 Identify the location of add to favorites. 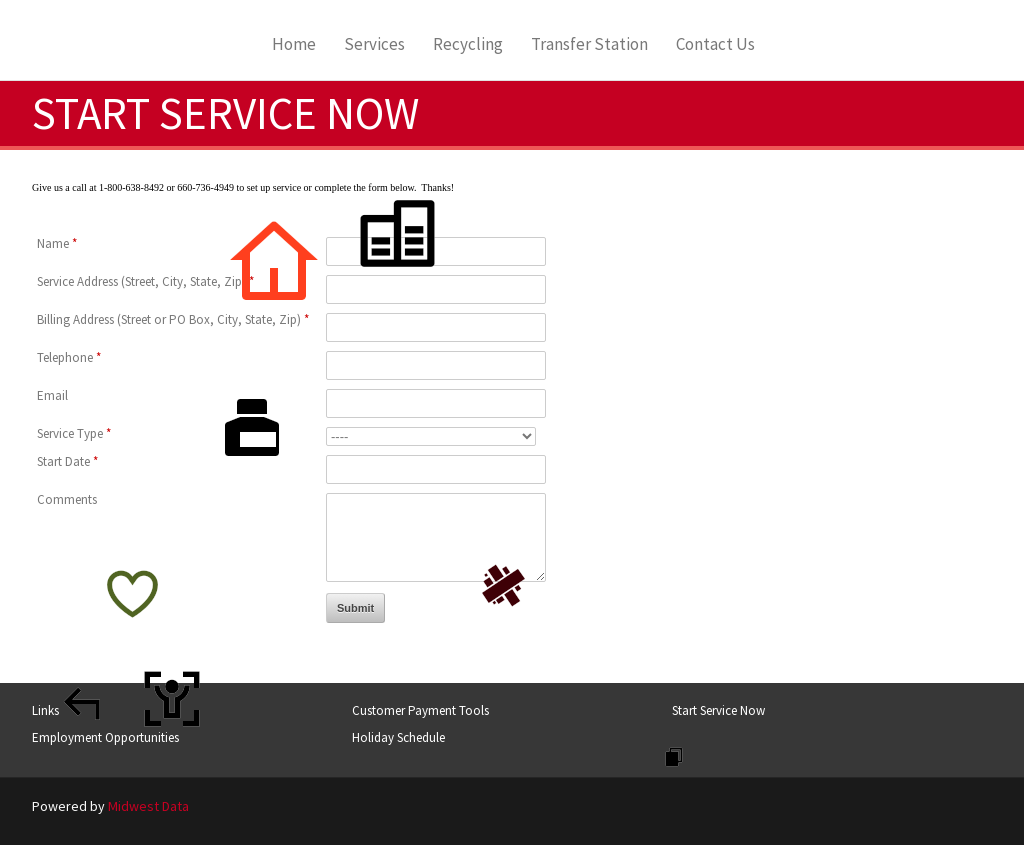
(132, 593).